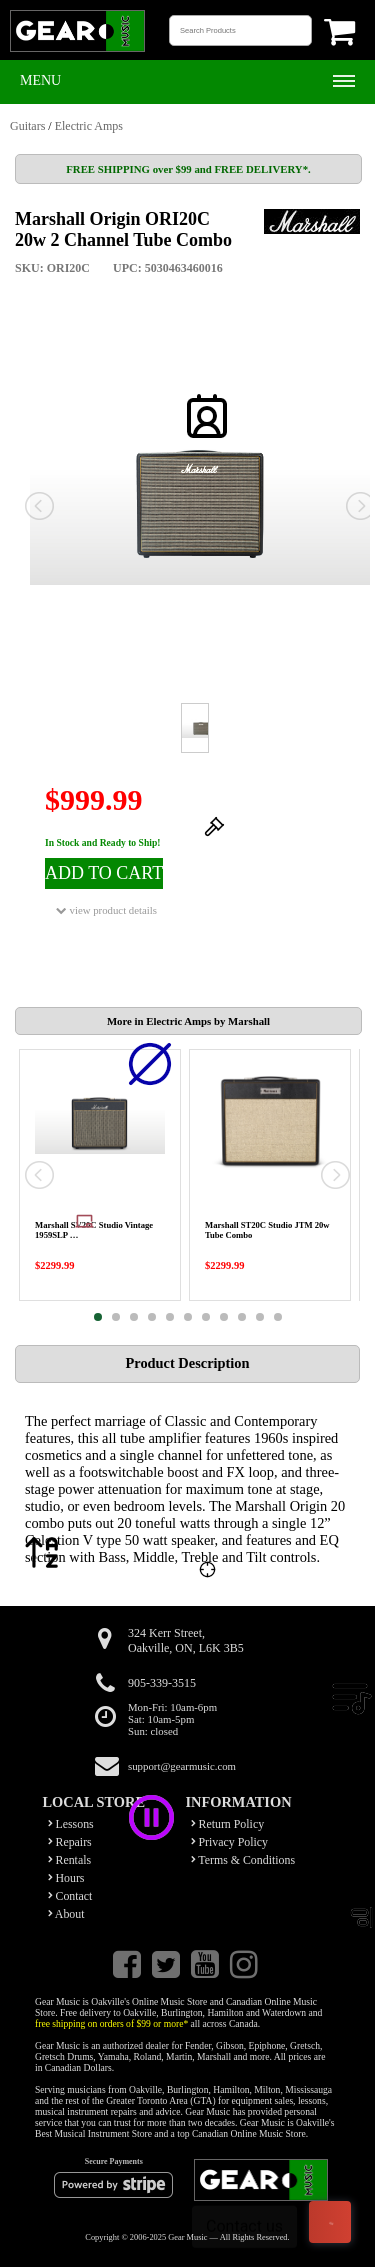 Image resolution: width=375 pixels, height=2267 pixels. What do you see at coordinates (84, 1221) in the screenshot?
I see `open whiteboard or presentation mode` at bounding box center [84, 1221].